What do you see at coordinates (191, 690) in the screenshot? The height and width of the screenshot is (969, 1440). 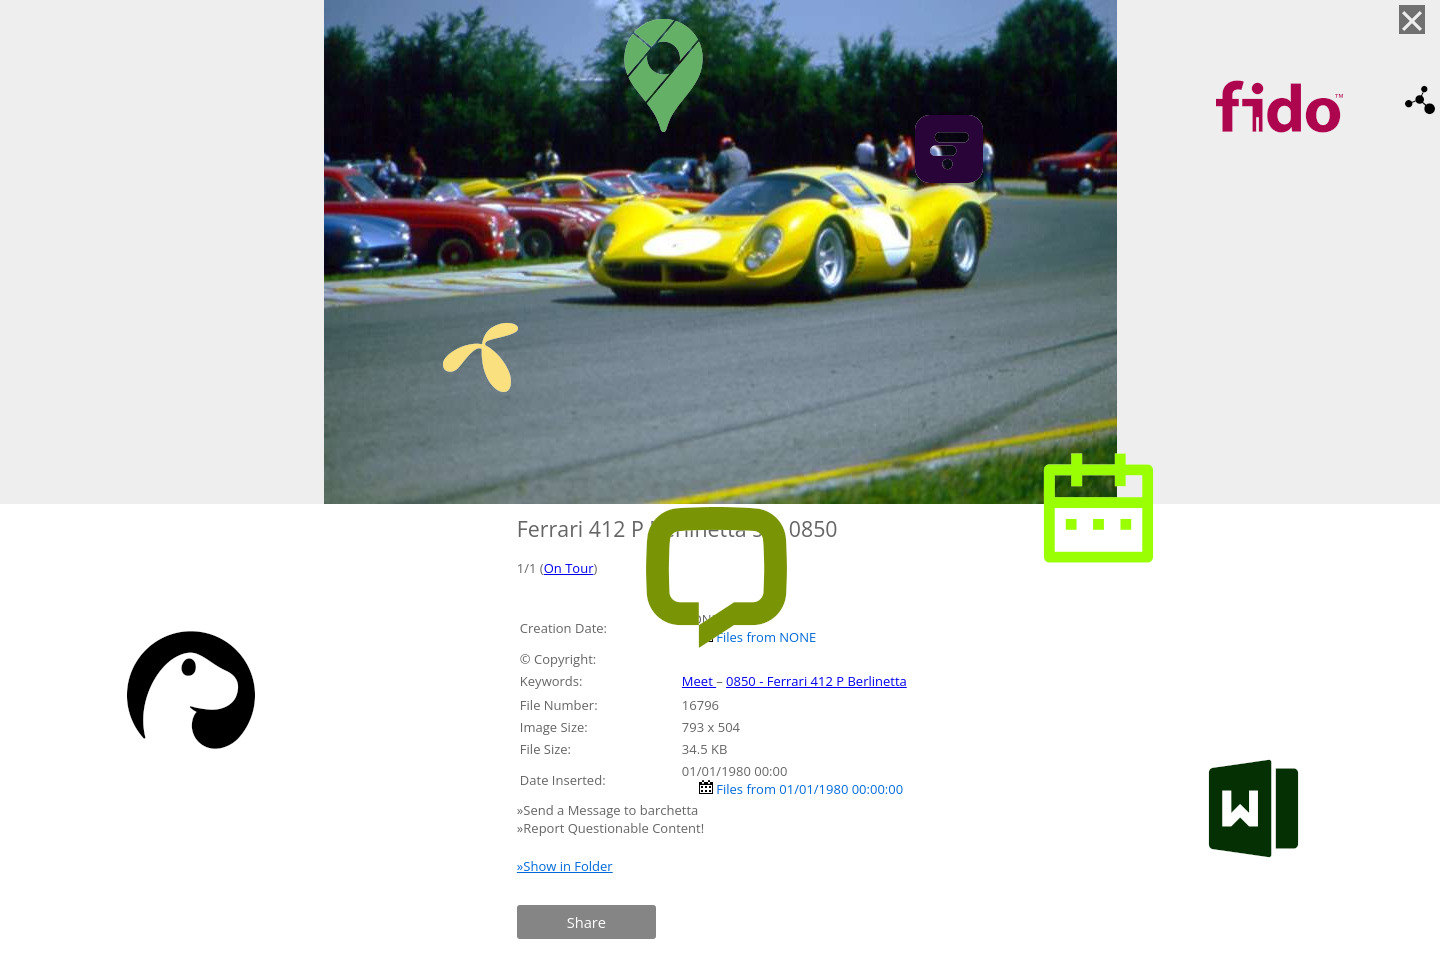 I see `Deno runtime logo` at bounding box center [191, 690].